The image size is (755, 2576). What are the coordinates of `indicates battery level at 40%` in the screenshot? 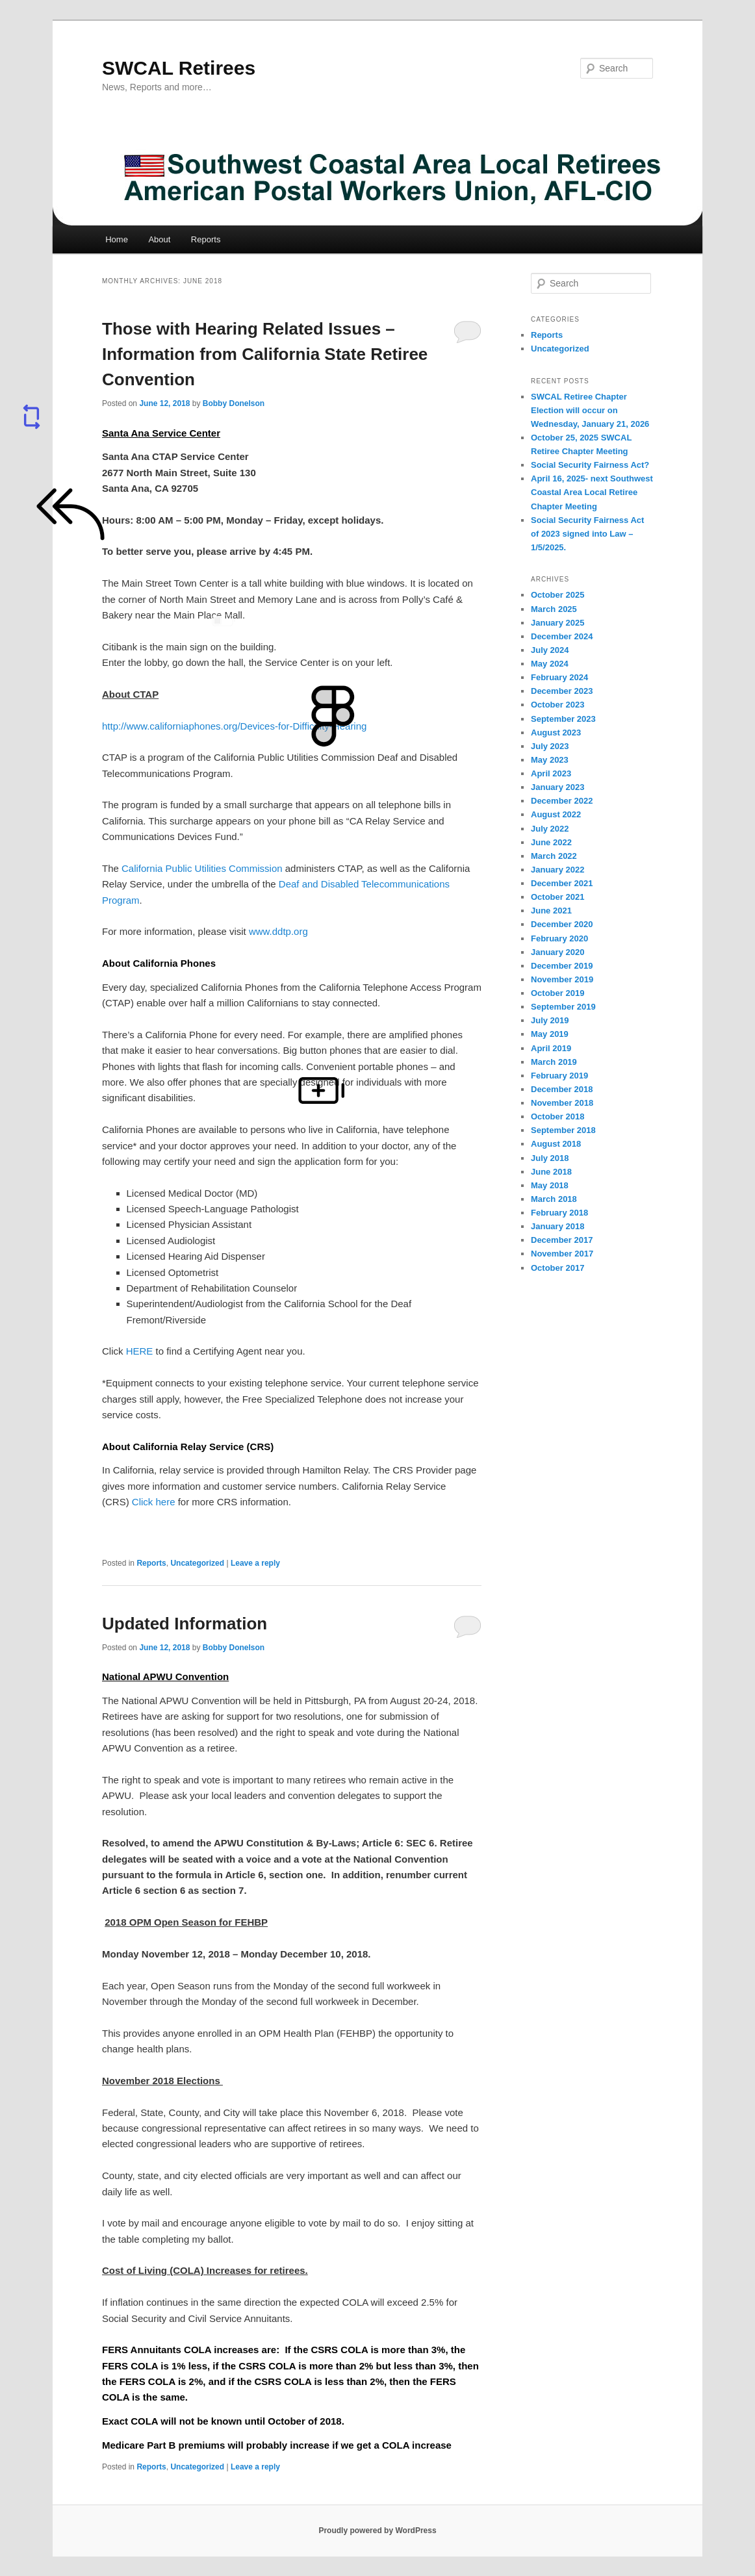 It's located at (224, 620).